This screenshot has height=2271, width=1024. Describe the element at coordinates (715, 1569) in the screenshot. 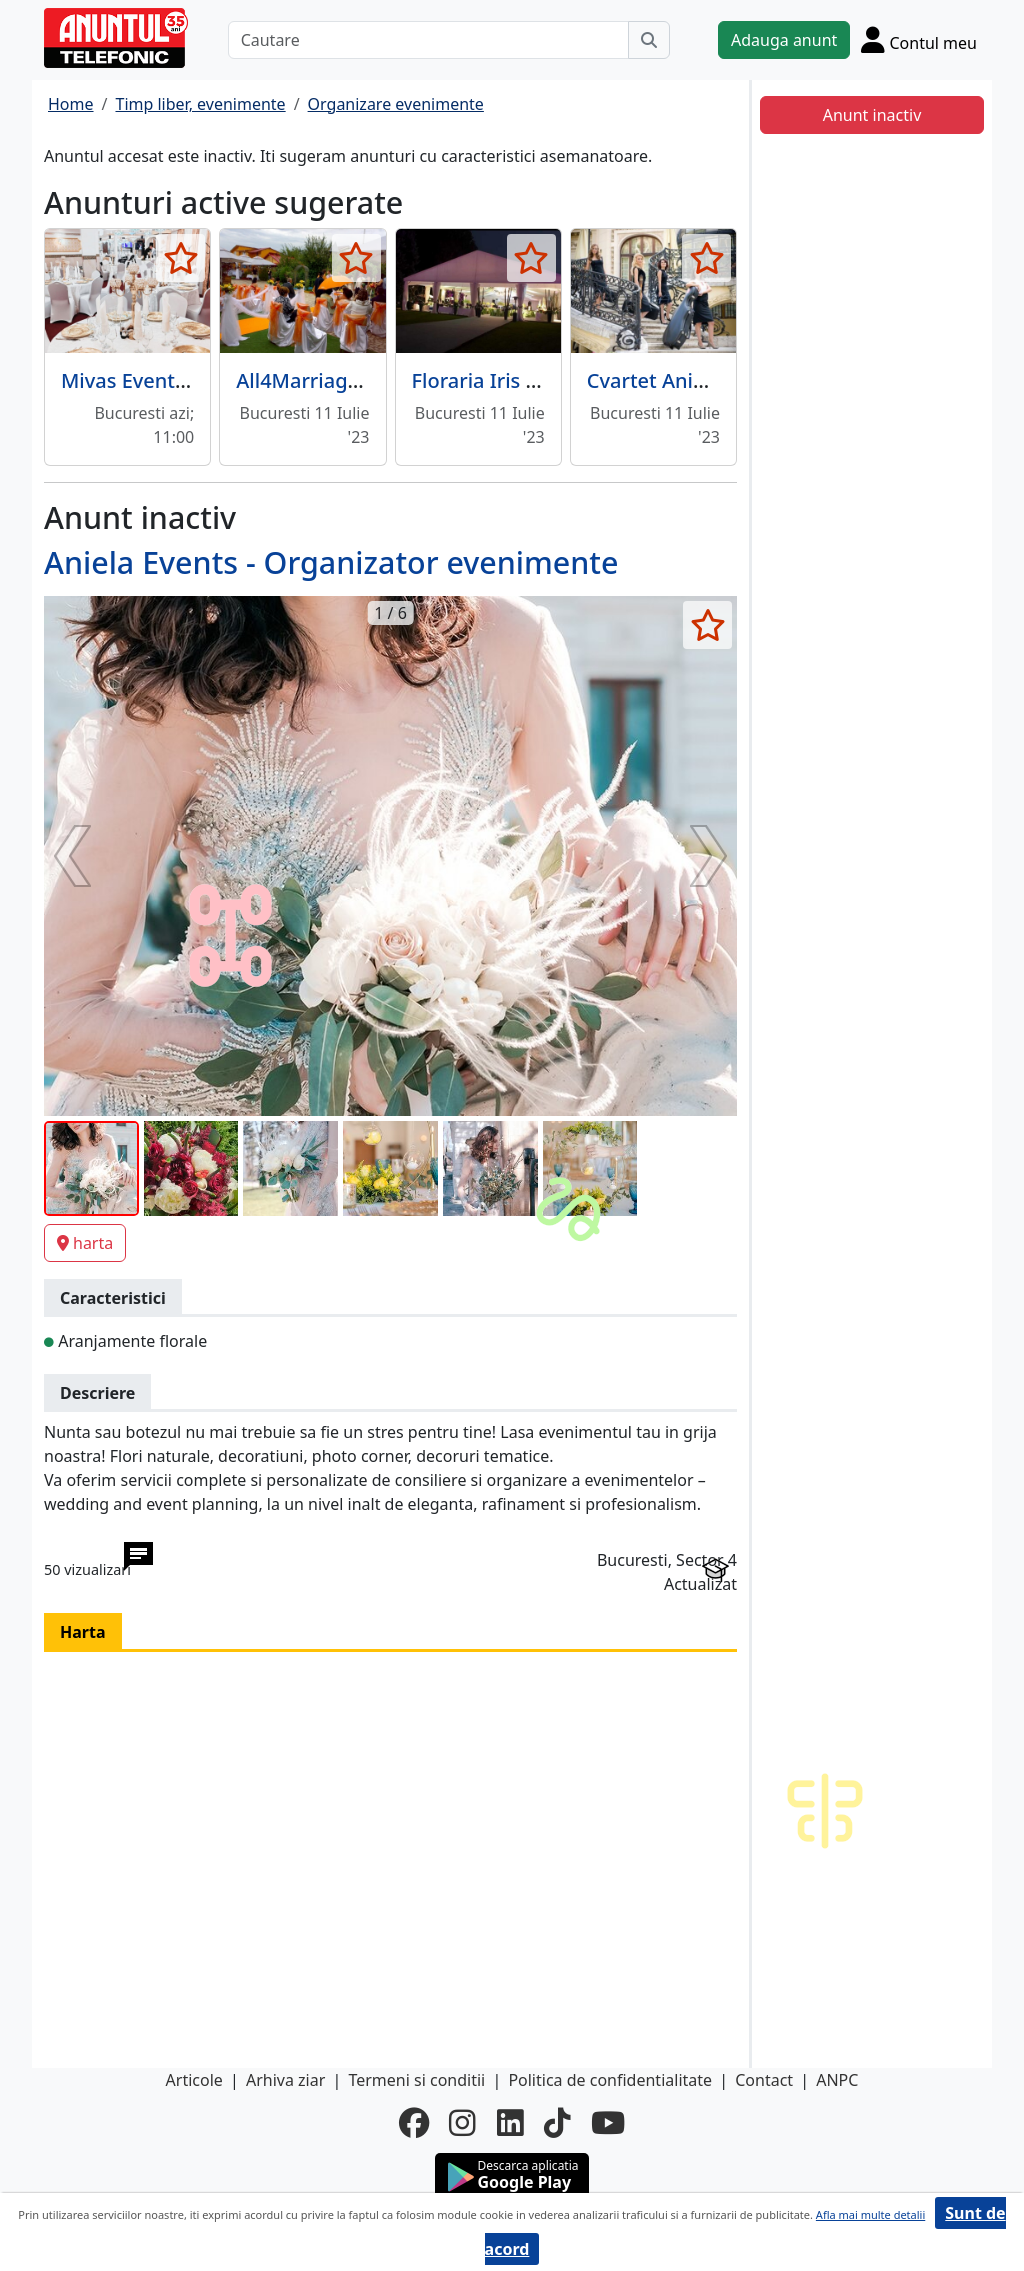

I see `access education or learning resources` at that location.